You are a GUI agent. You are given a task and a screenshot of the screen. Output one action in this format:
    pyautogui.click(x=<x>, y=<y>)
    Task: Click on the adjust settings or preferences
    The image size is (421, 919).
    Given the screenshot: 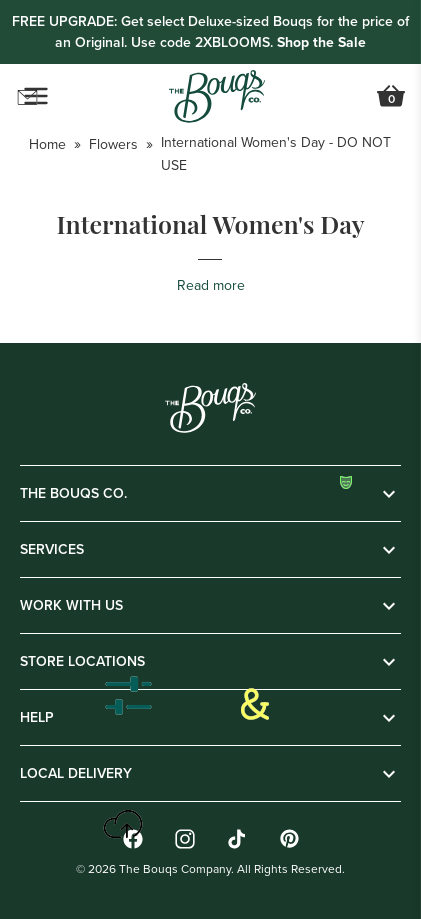 What is the action you would take?
    pyautogui.click(x=128, y=695)
    